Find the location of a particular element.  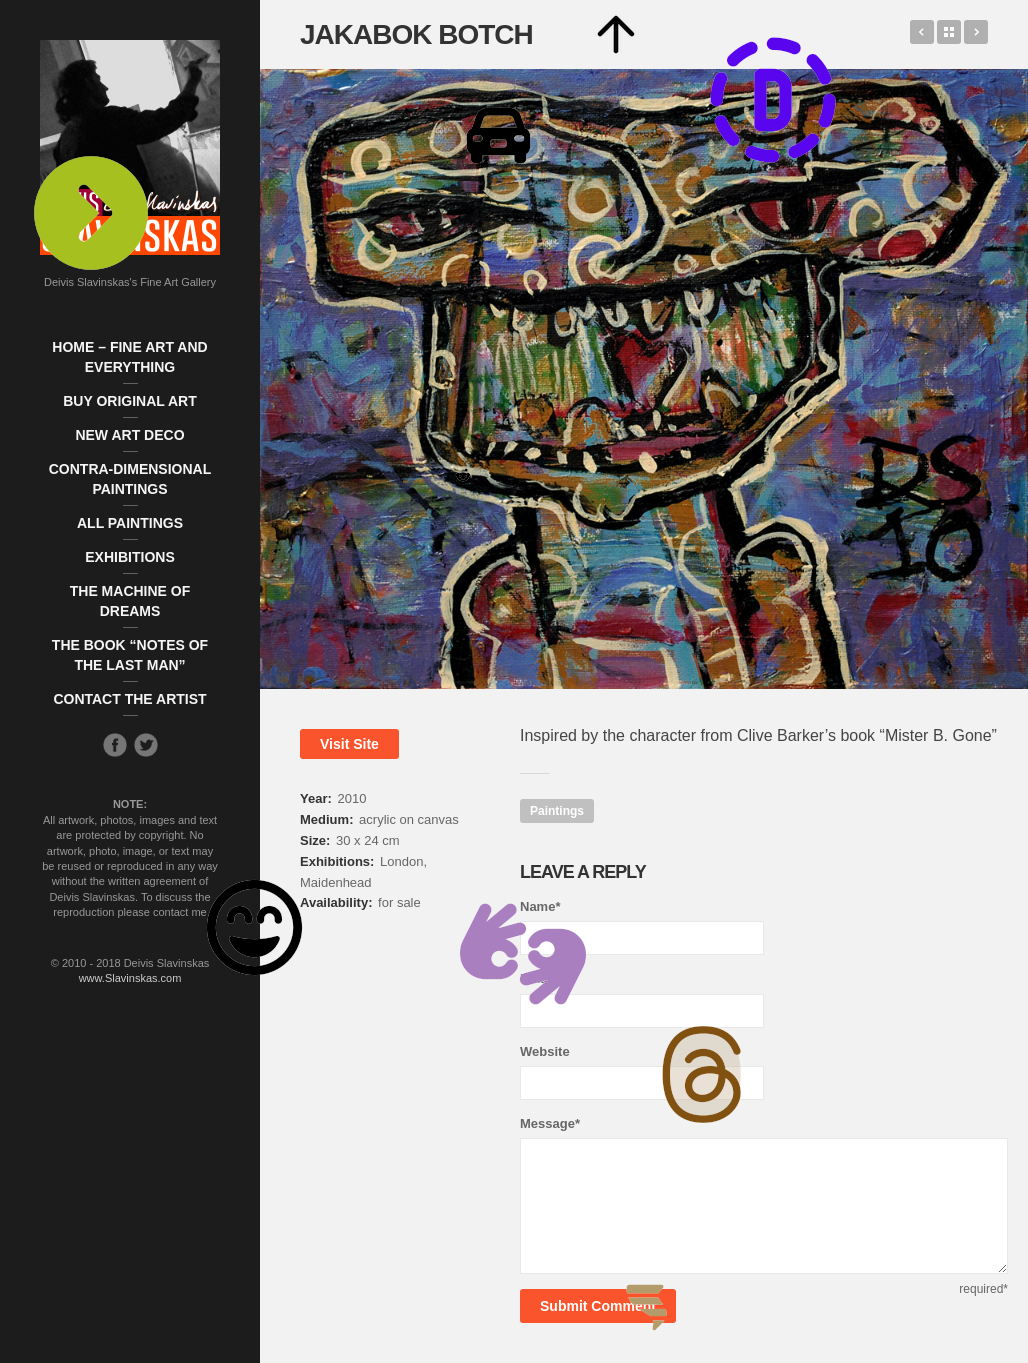

add a happy reaction or emoji is located at coordinates (254, 927).